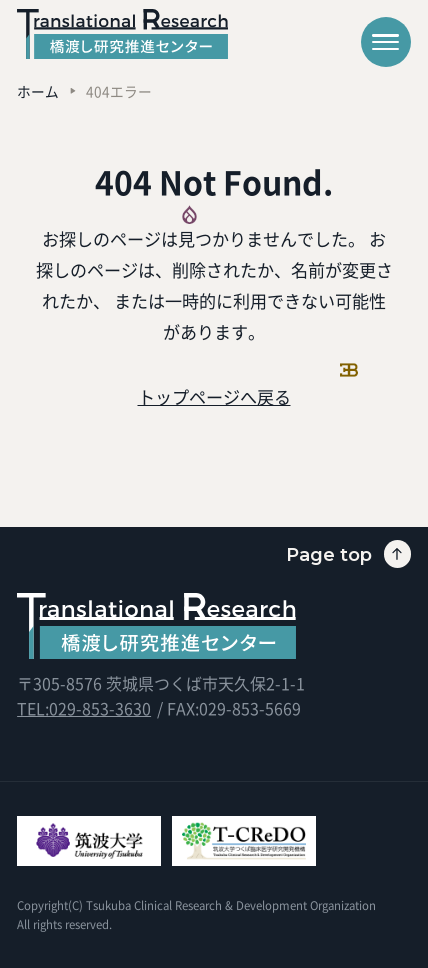  What do you see at coordinates (189, 214) in the screenshot?
I see `link to drupal CMS platform` at bounding box center [189, 214].